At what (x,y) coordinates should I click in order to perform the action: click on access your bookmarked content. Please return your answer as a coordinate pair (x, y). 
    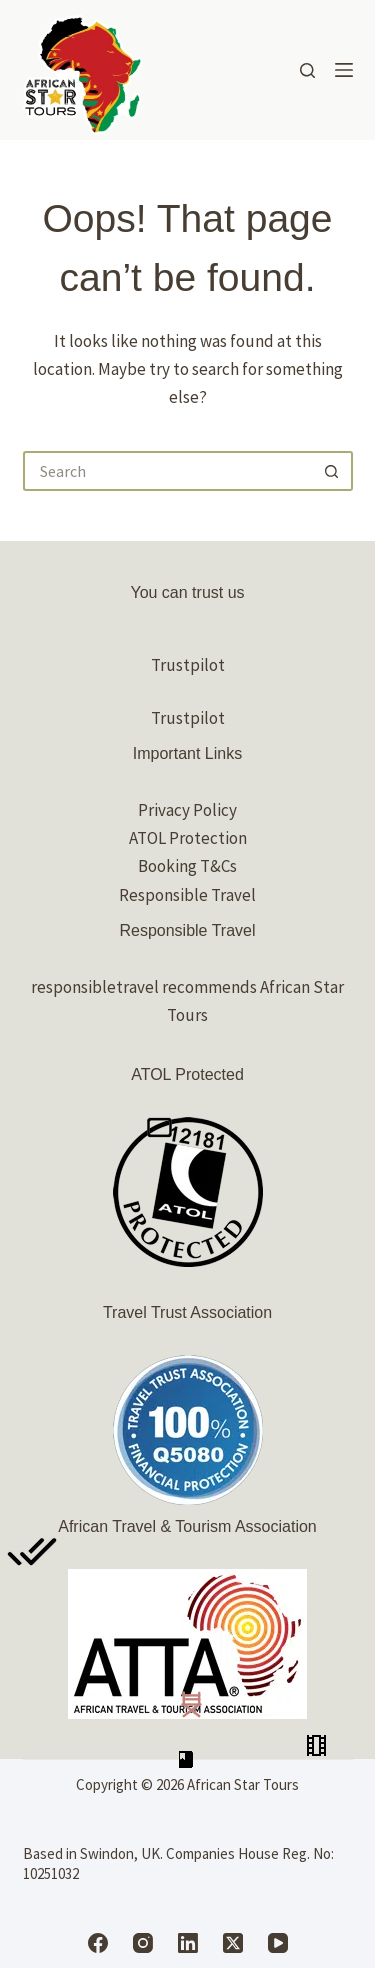
    Looking at the image, I should click on (185, 1759).